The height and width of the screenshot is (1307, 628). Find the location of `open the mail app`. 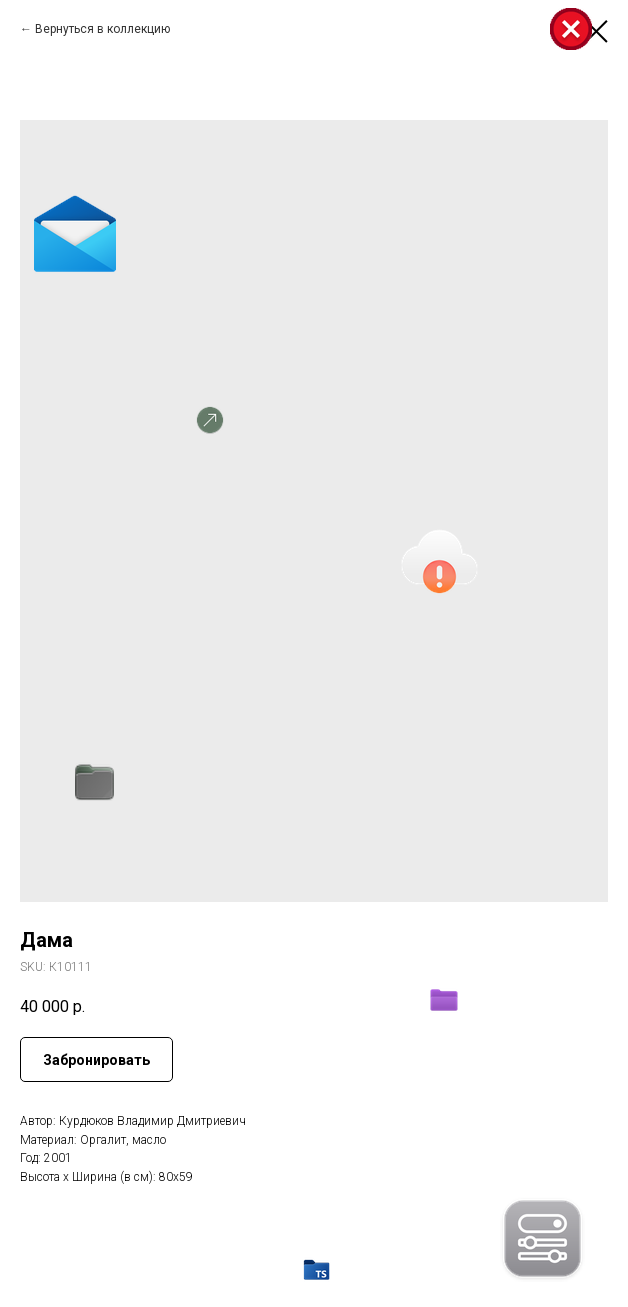

open the mail app is located at coordinates (75, 236).